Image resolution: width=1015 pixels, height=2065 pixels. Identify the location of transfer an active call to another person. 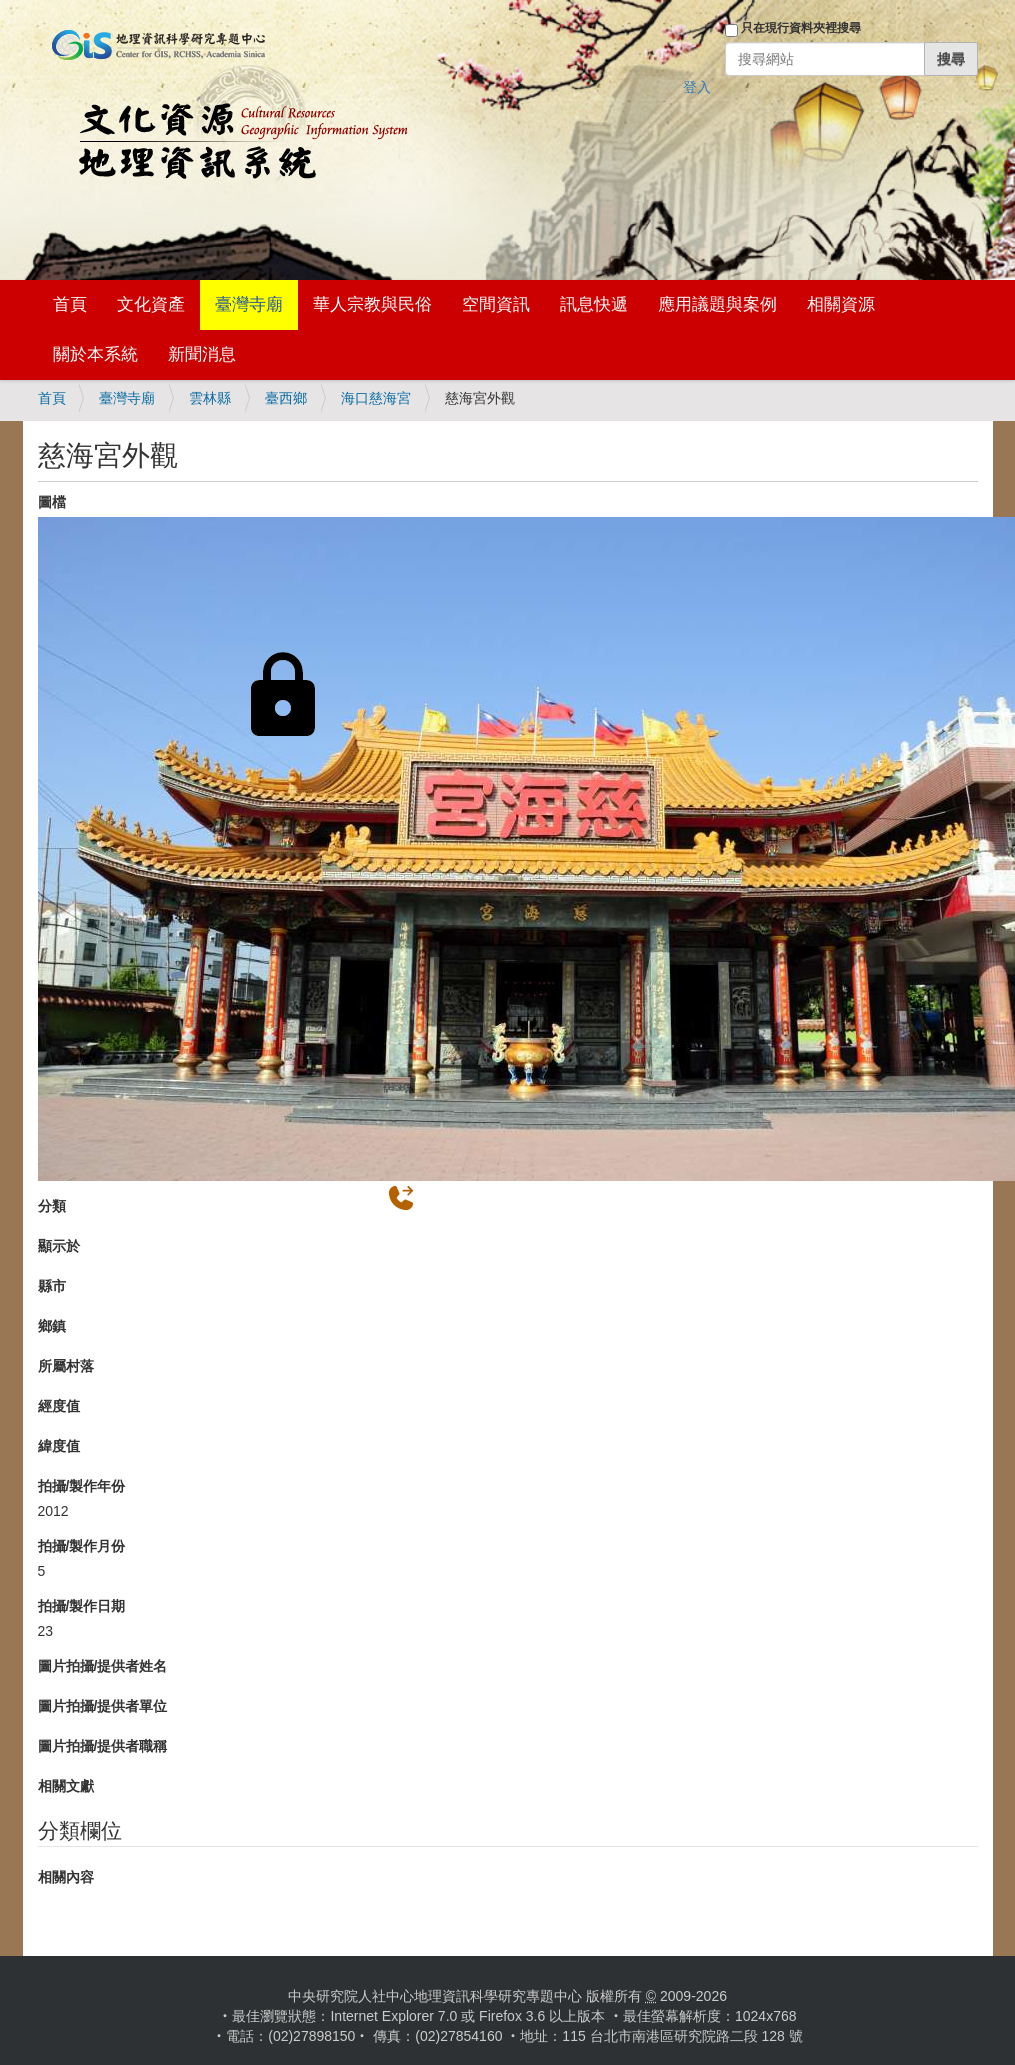
(401, 1197).